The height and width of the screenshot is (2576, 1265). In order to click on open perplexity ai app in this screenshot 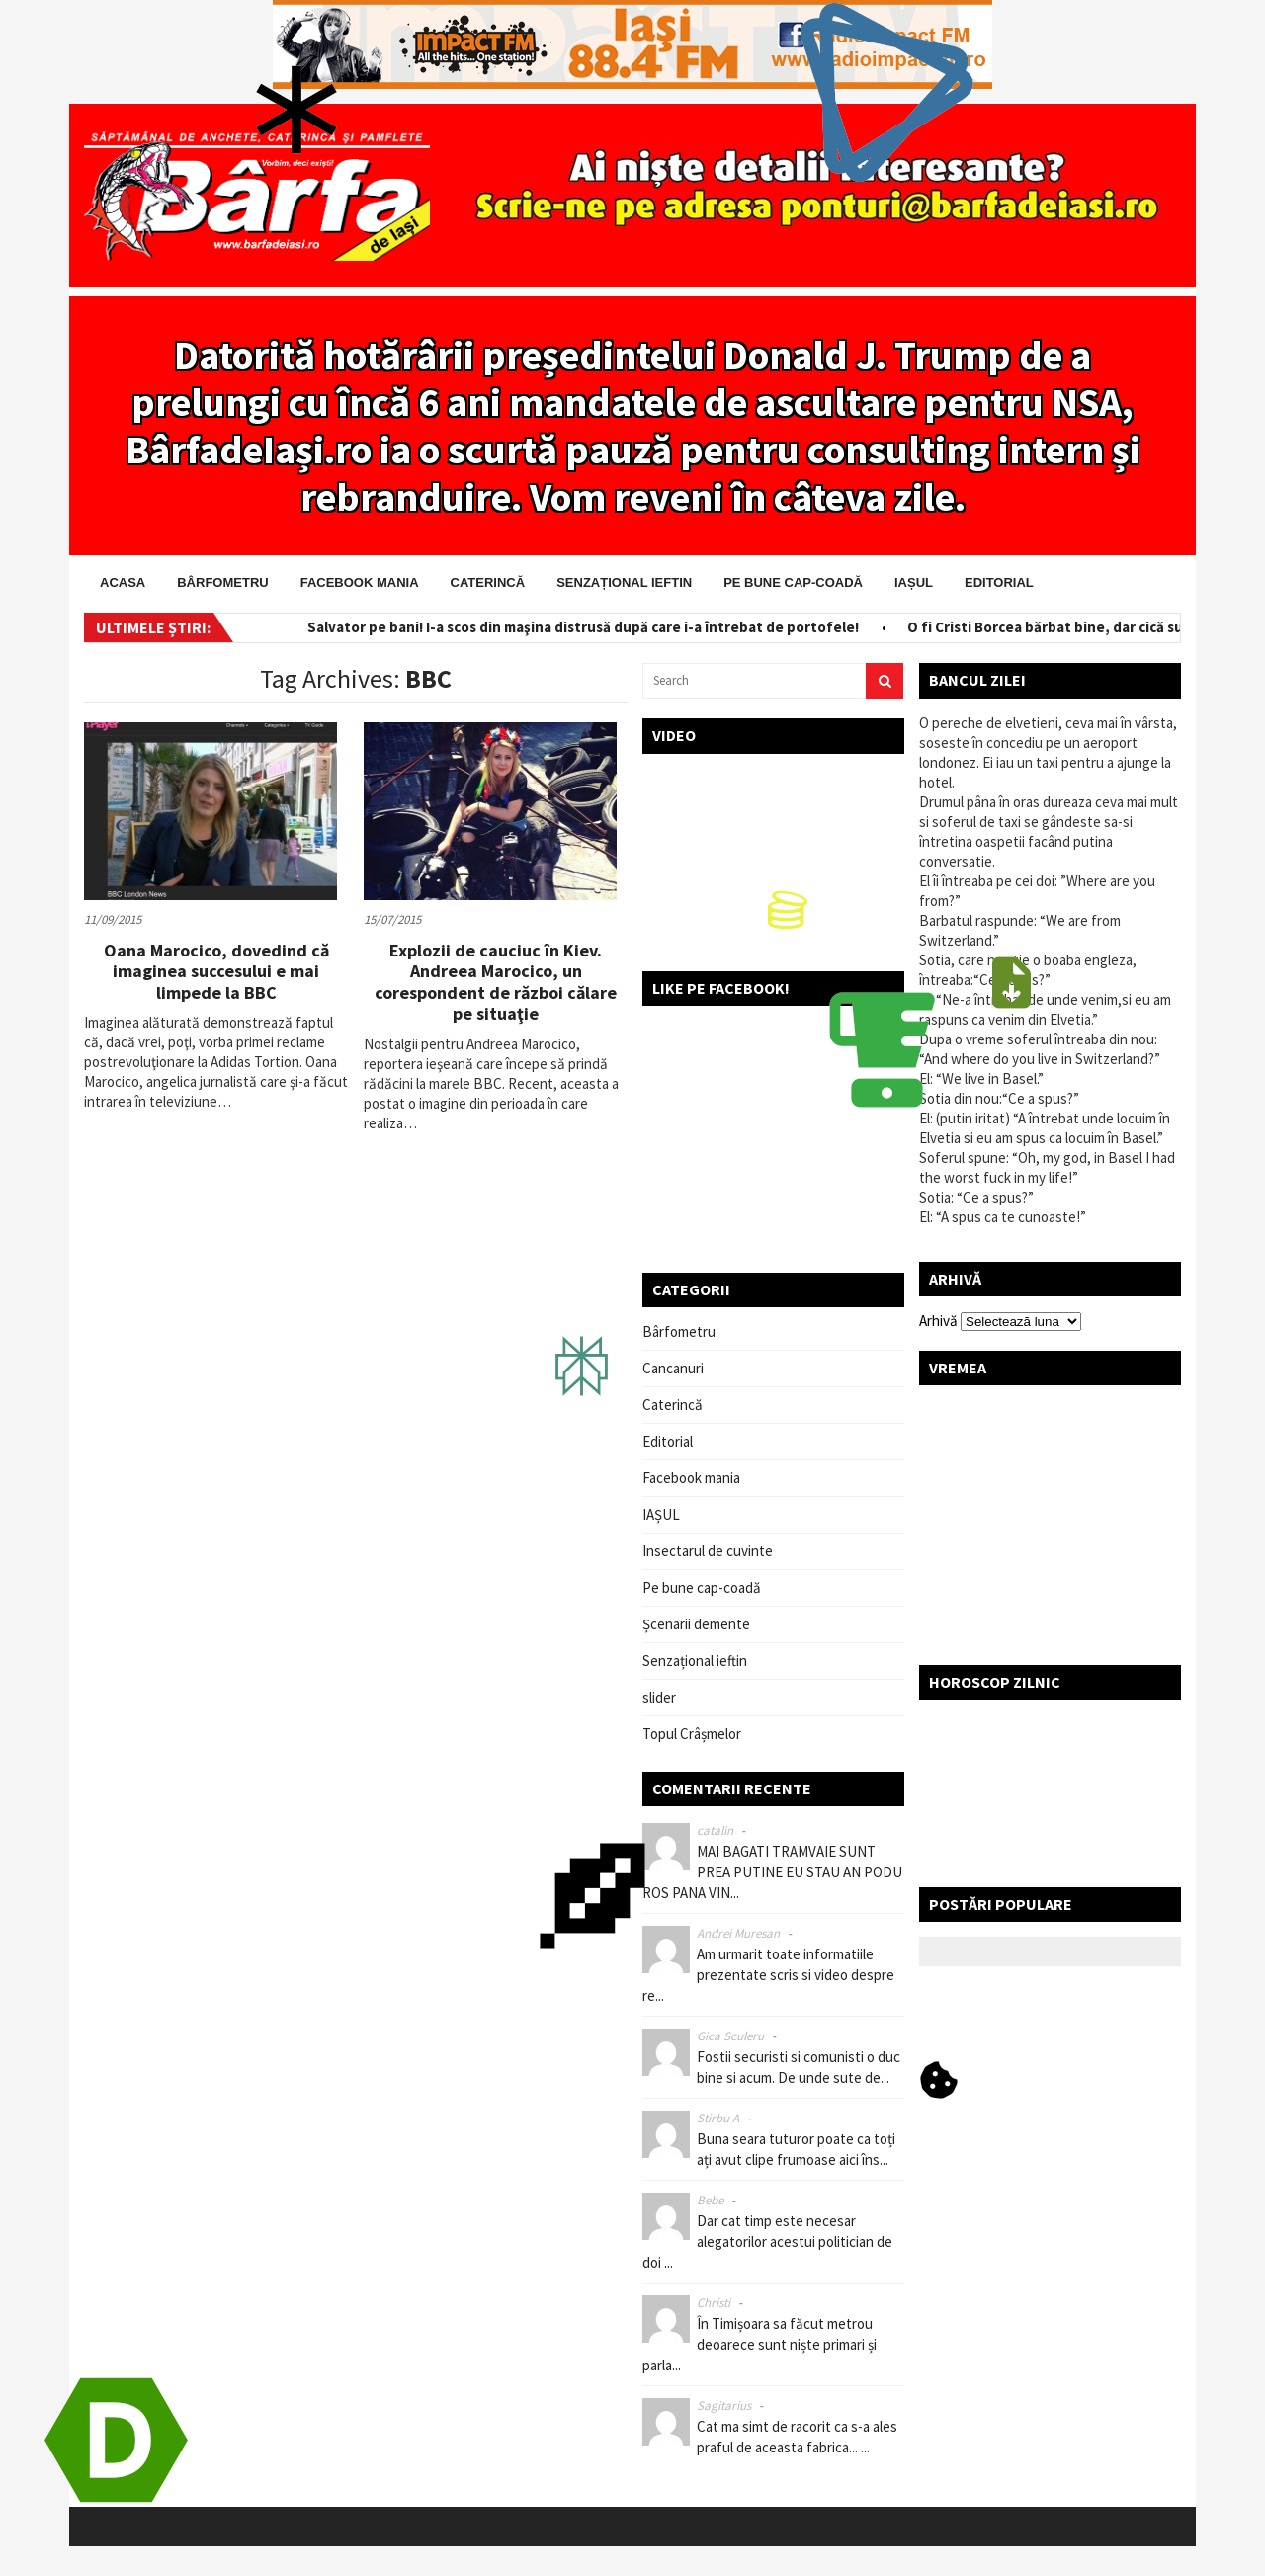, I will do `click(581, 1366)`.